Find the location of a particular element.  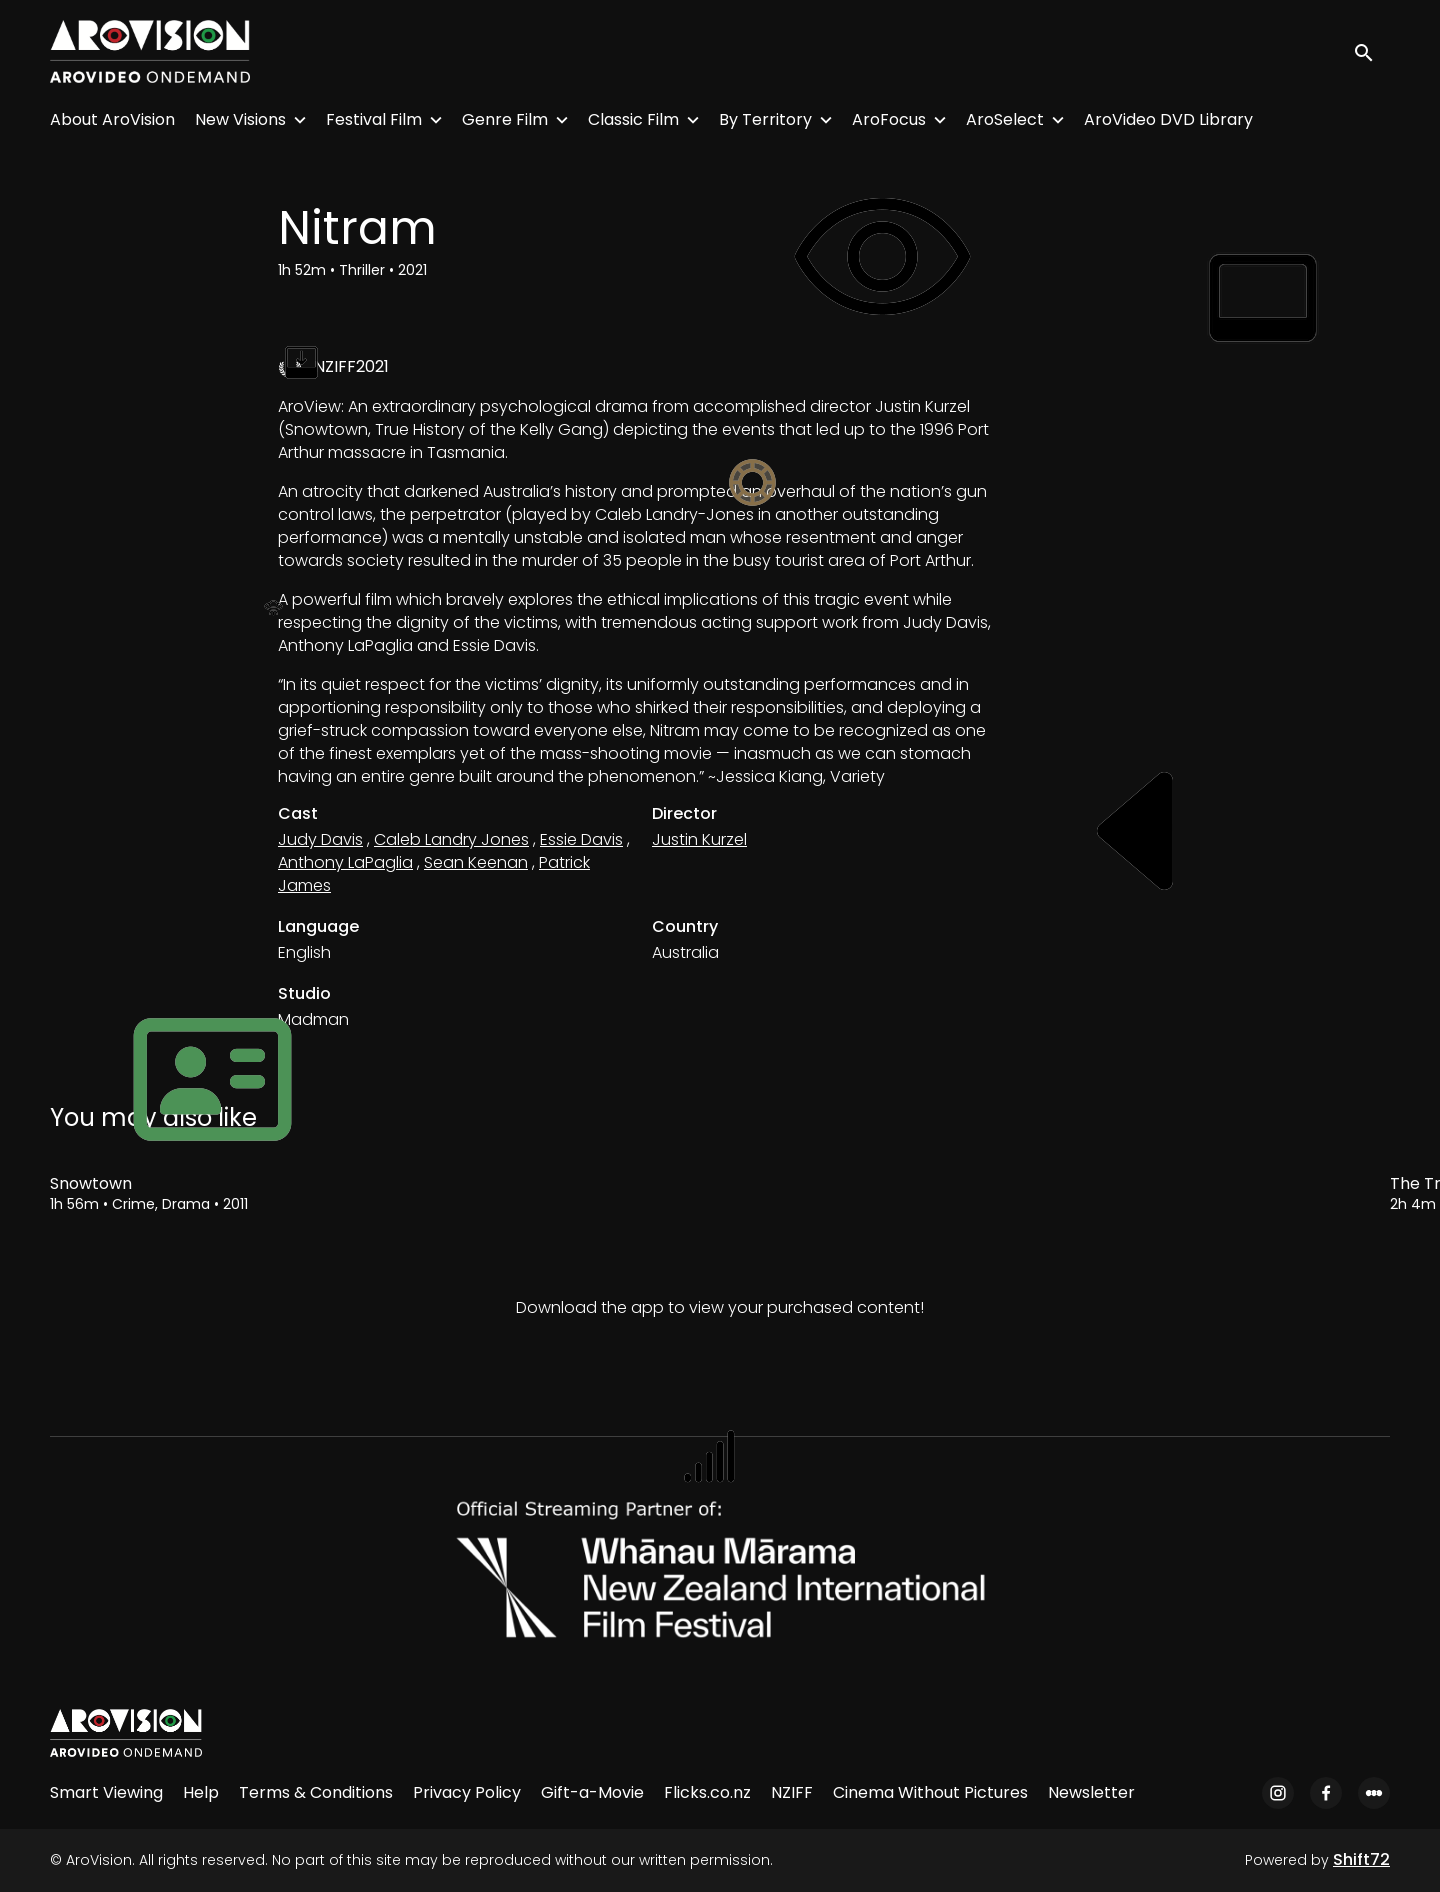

access sci-fi or space-themed content is located at coordinates (273, 607).